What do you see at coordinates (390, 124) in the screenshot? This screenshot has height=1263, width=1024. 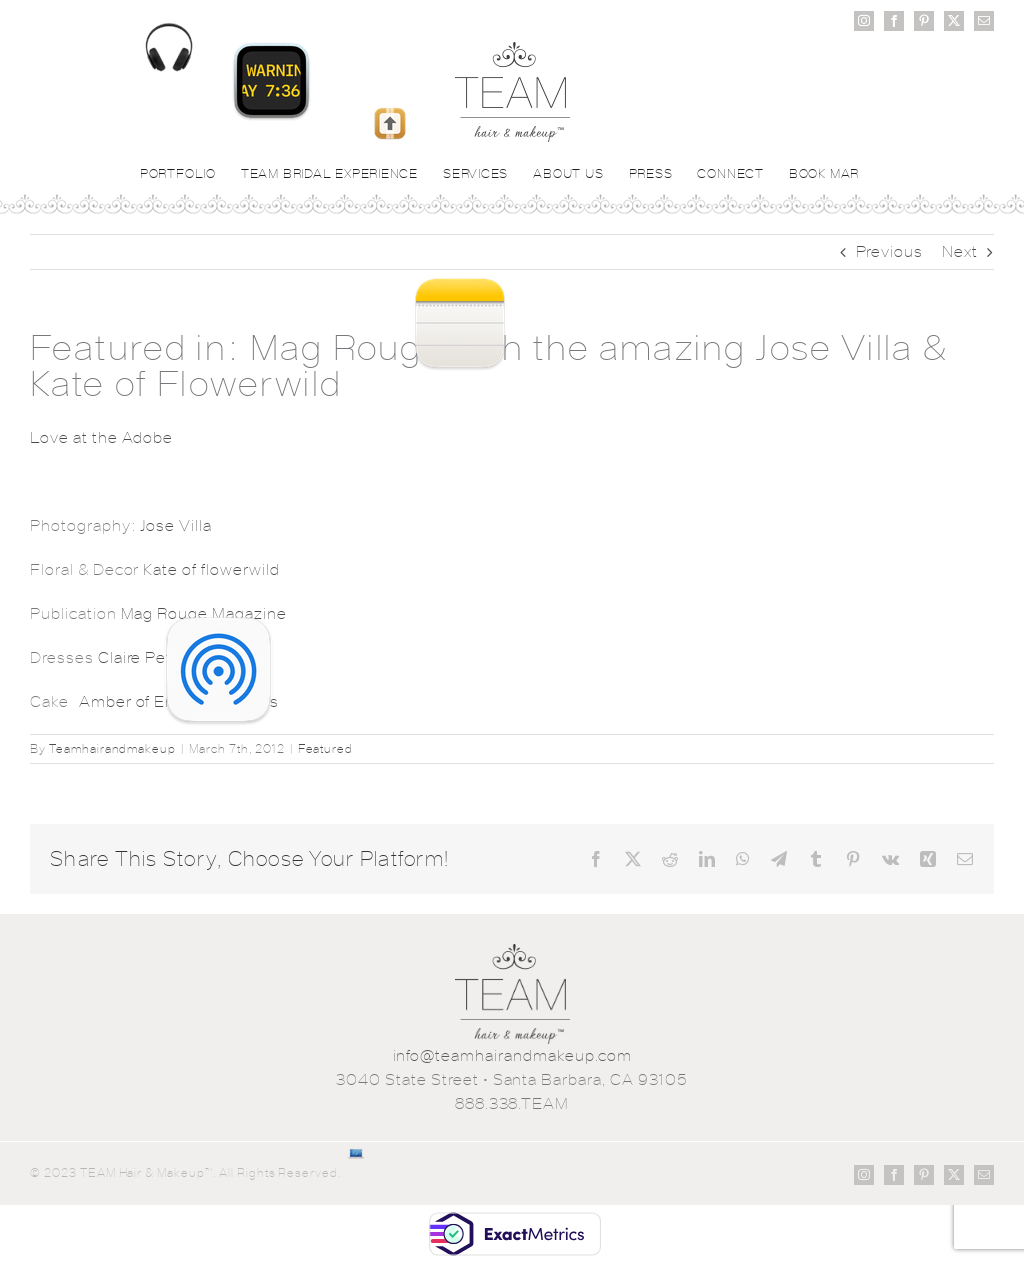 I see `system update package ready to install` at bounding box center [390, 124].